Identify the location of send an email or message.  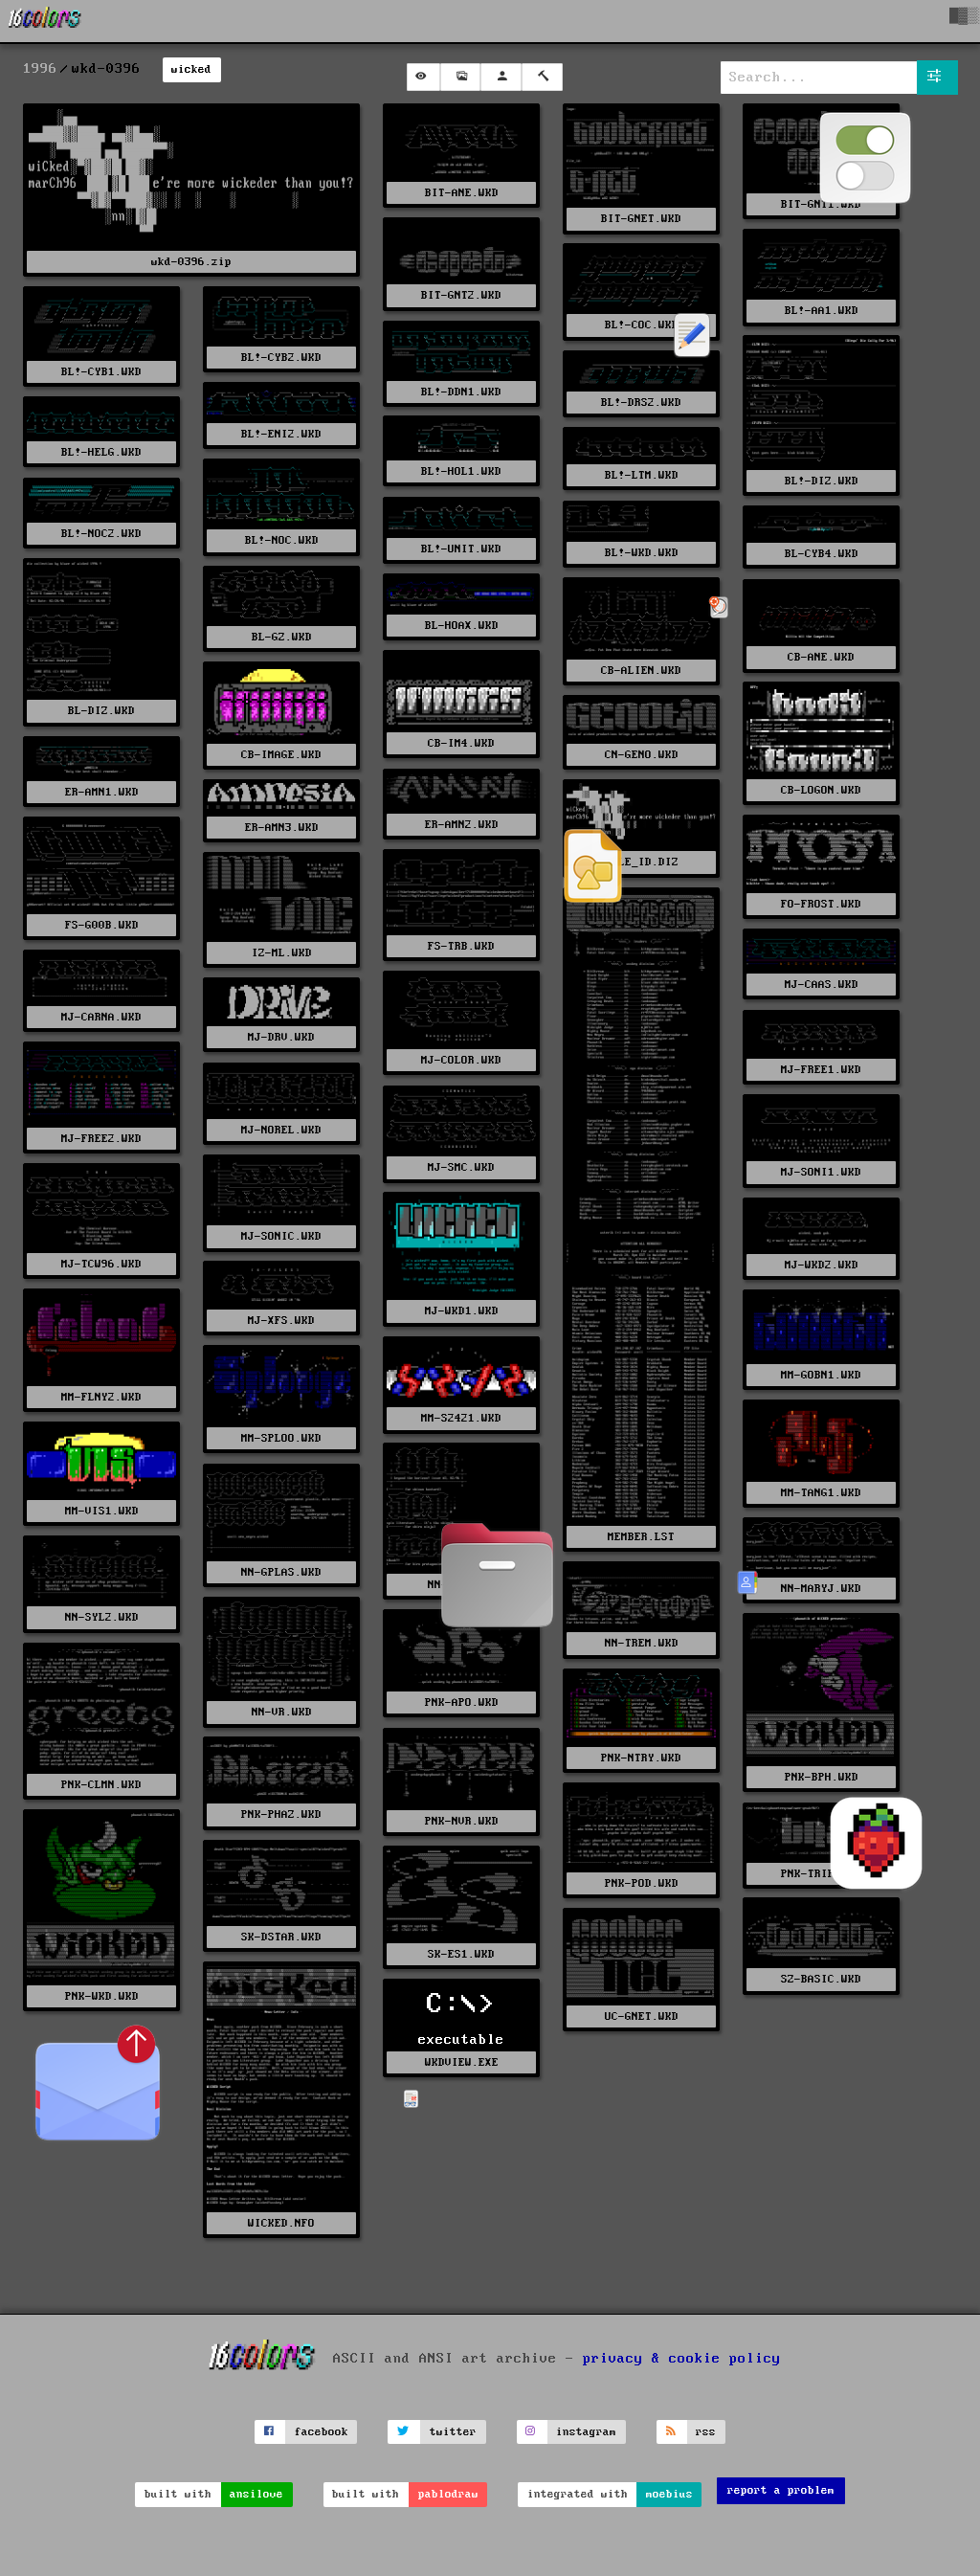
(98, 2092).